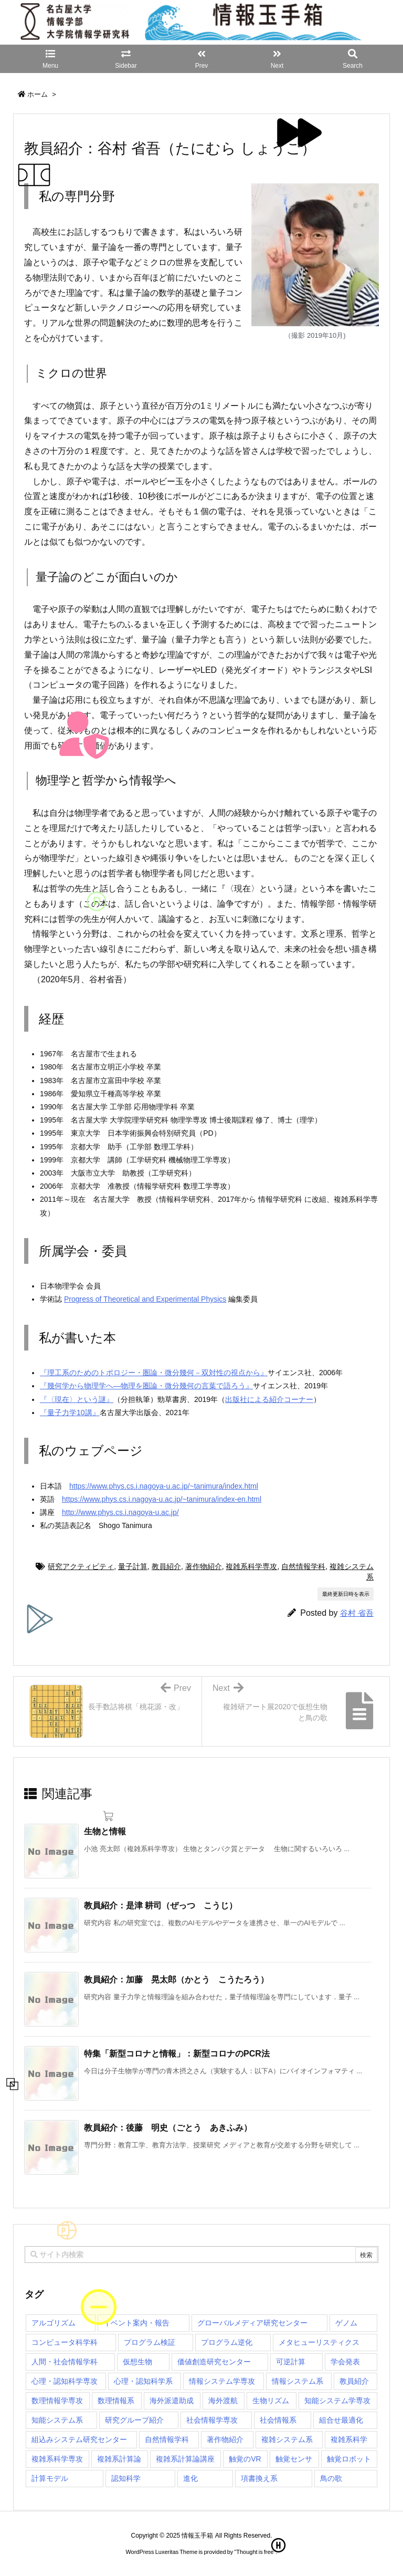 The image size is (403, 2576). What do you see at coordinates (108, 1816) in the screenshot?
I see `view your shopping cart` at bounding box center [108, 1816].